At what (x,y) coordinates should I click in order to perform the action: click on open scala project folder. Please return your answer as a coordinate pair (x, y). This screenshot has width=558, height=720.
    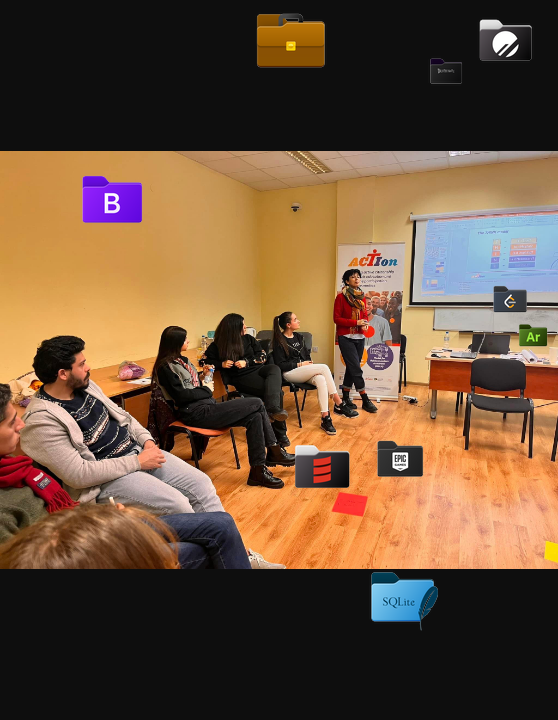
    Looking at the image, I should click on (322, 468).